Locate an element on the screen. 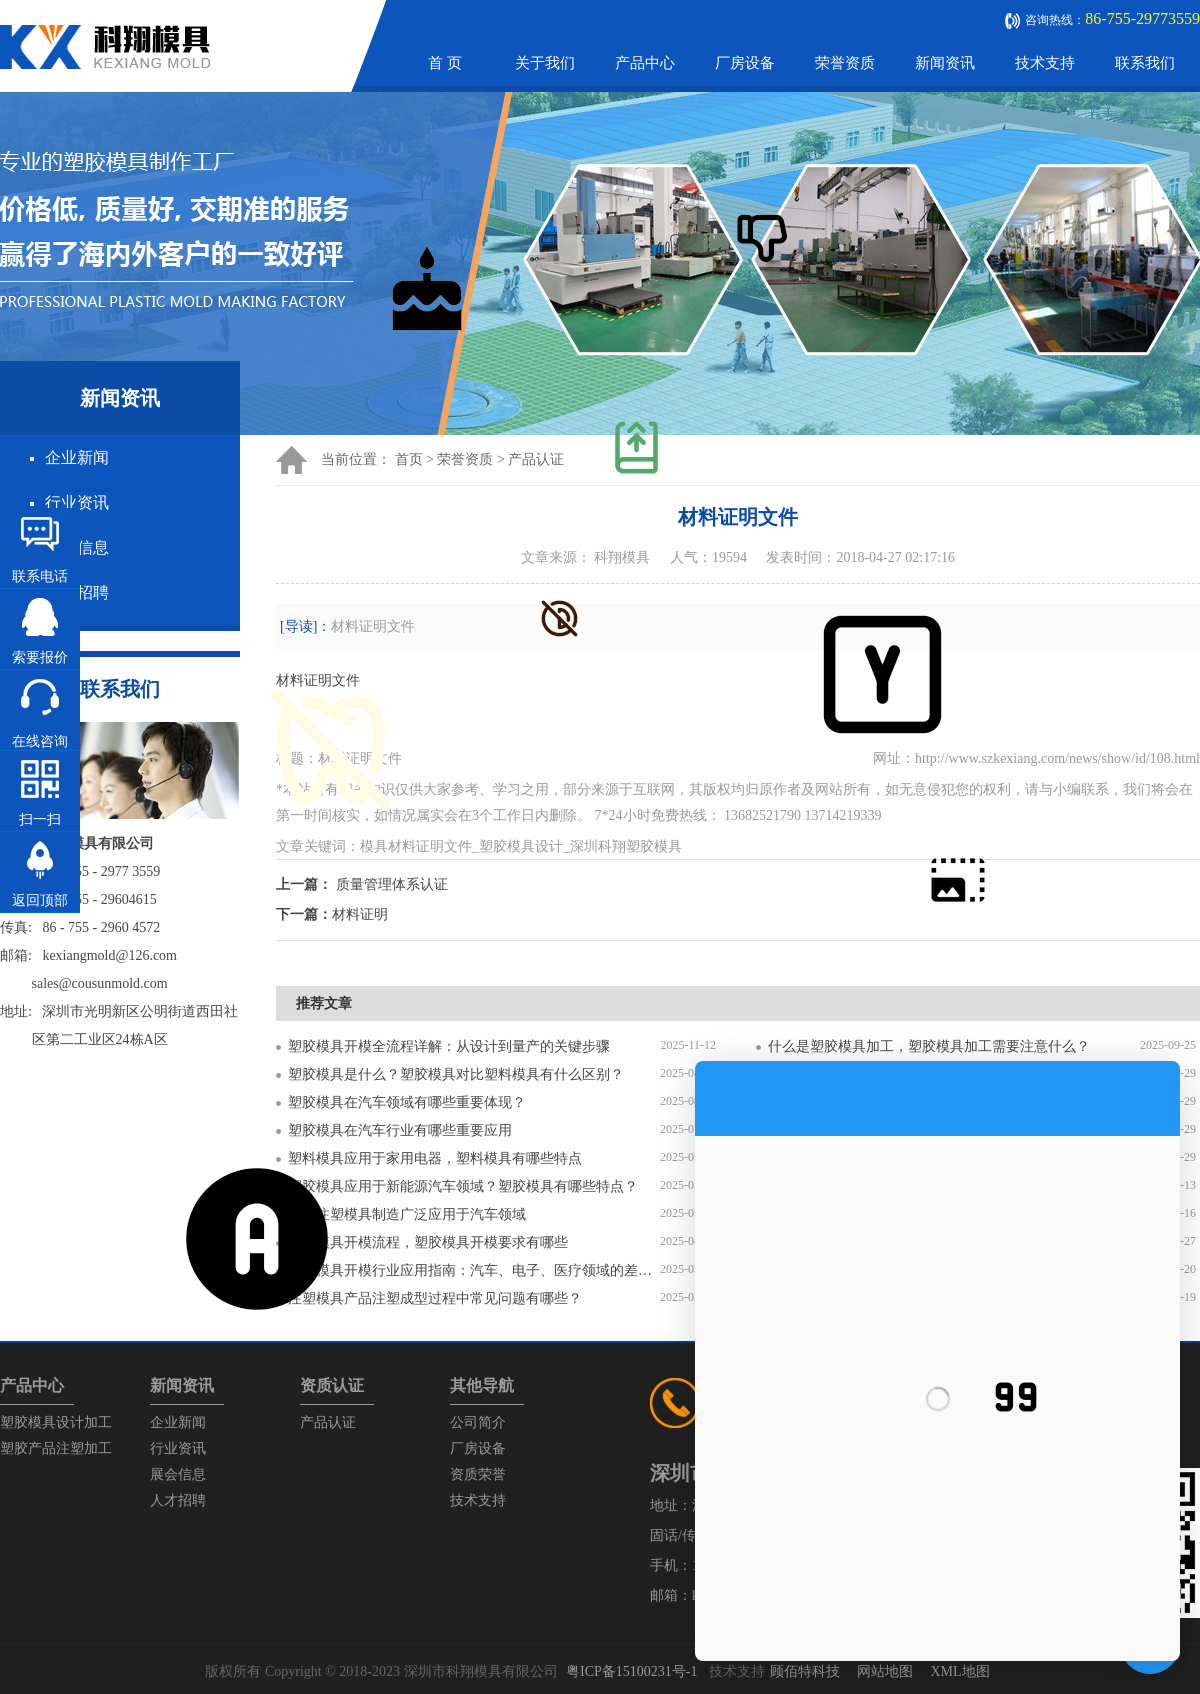  view birthday reminders is located at coordinates (427, 292).